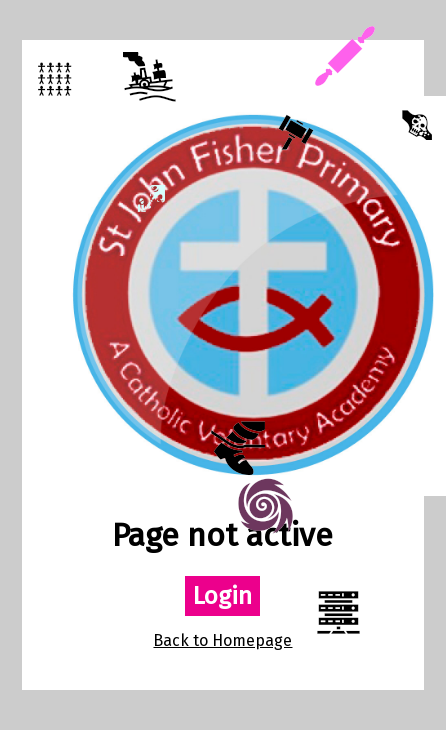 The image size is (446, 730). What do you see at coordinates (345, 56) in the screenshot?
I see `access baking or cooking tools` at bounding box center [345, 56].